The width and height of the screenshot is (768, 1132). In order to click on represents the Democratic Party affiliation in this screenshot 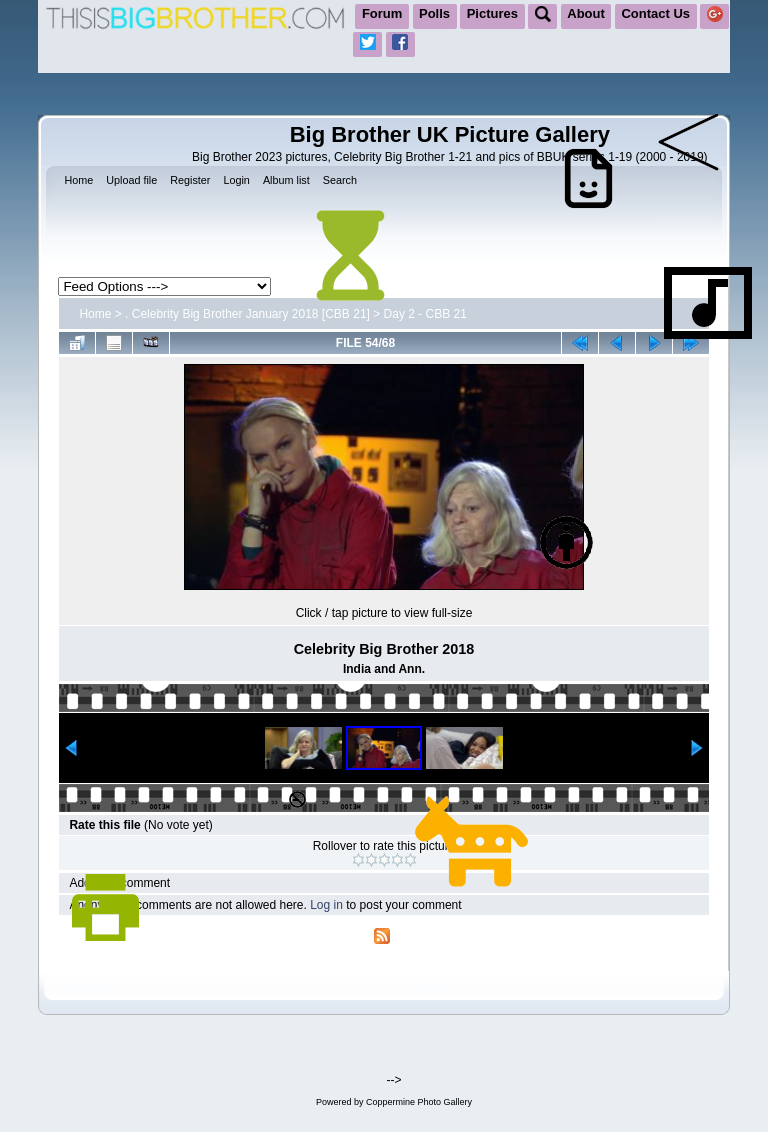, I will do `click(471, 841)`.